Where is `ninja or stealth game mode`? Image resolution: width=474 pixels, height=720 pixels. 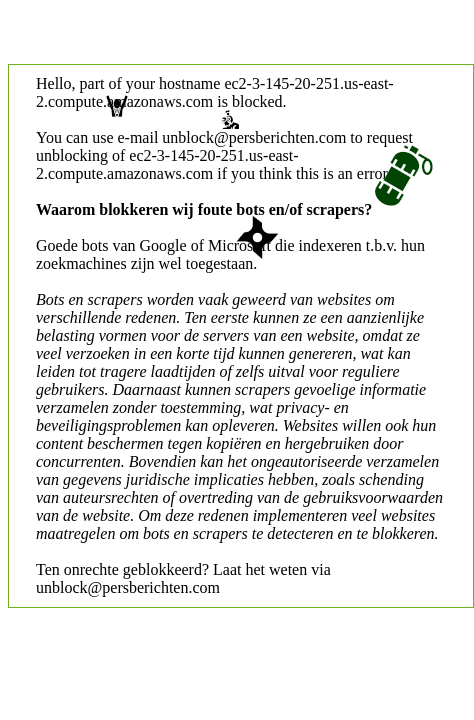 ninja or stealth game mode is located at coordinates (257, 237).